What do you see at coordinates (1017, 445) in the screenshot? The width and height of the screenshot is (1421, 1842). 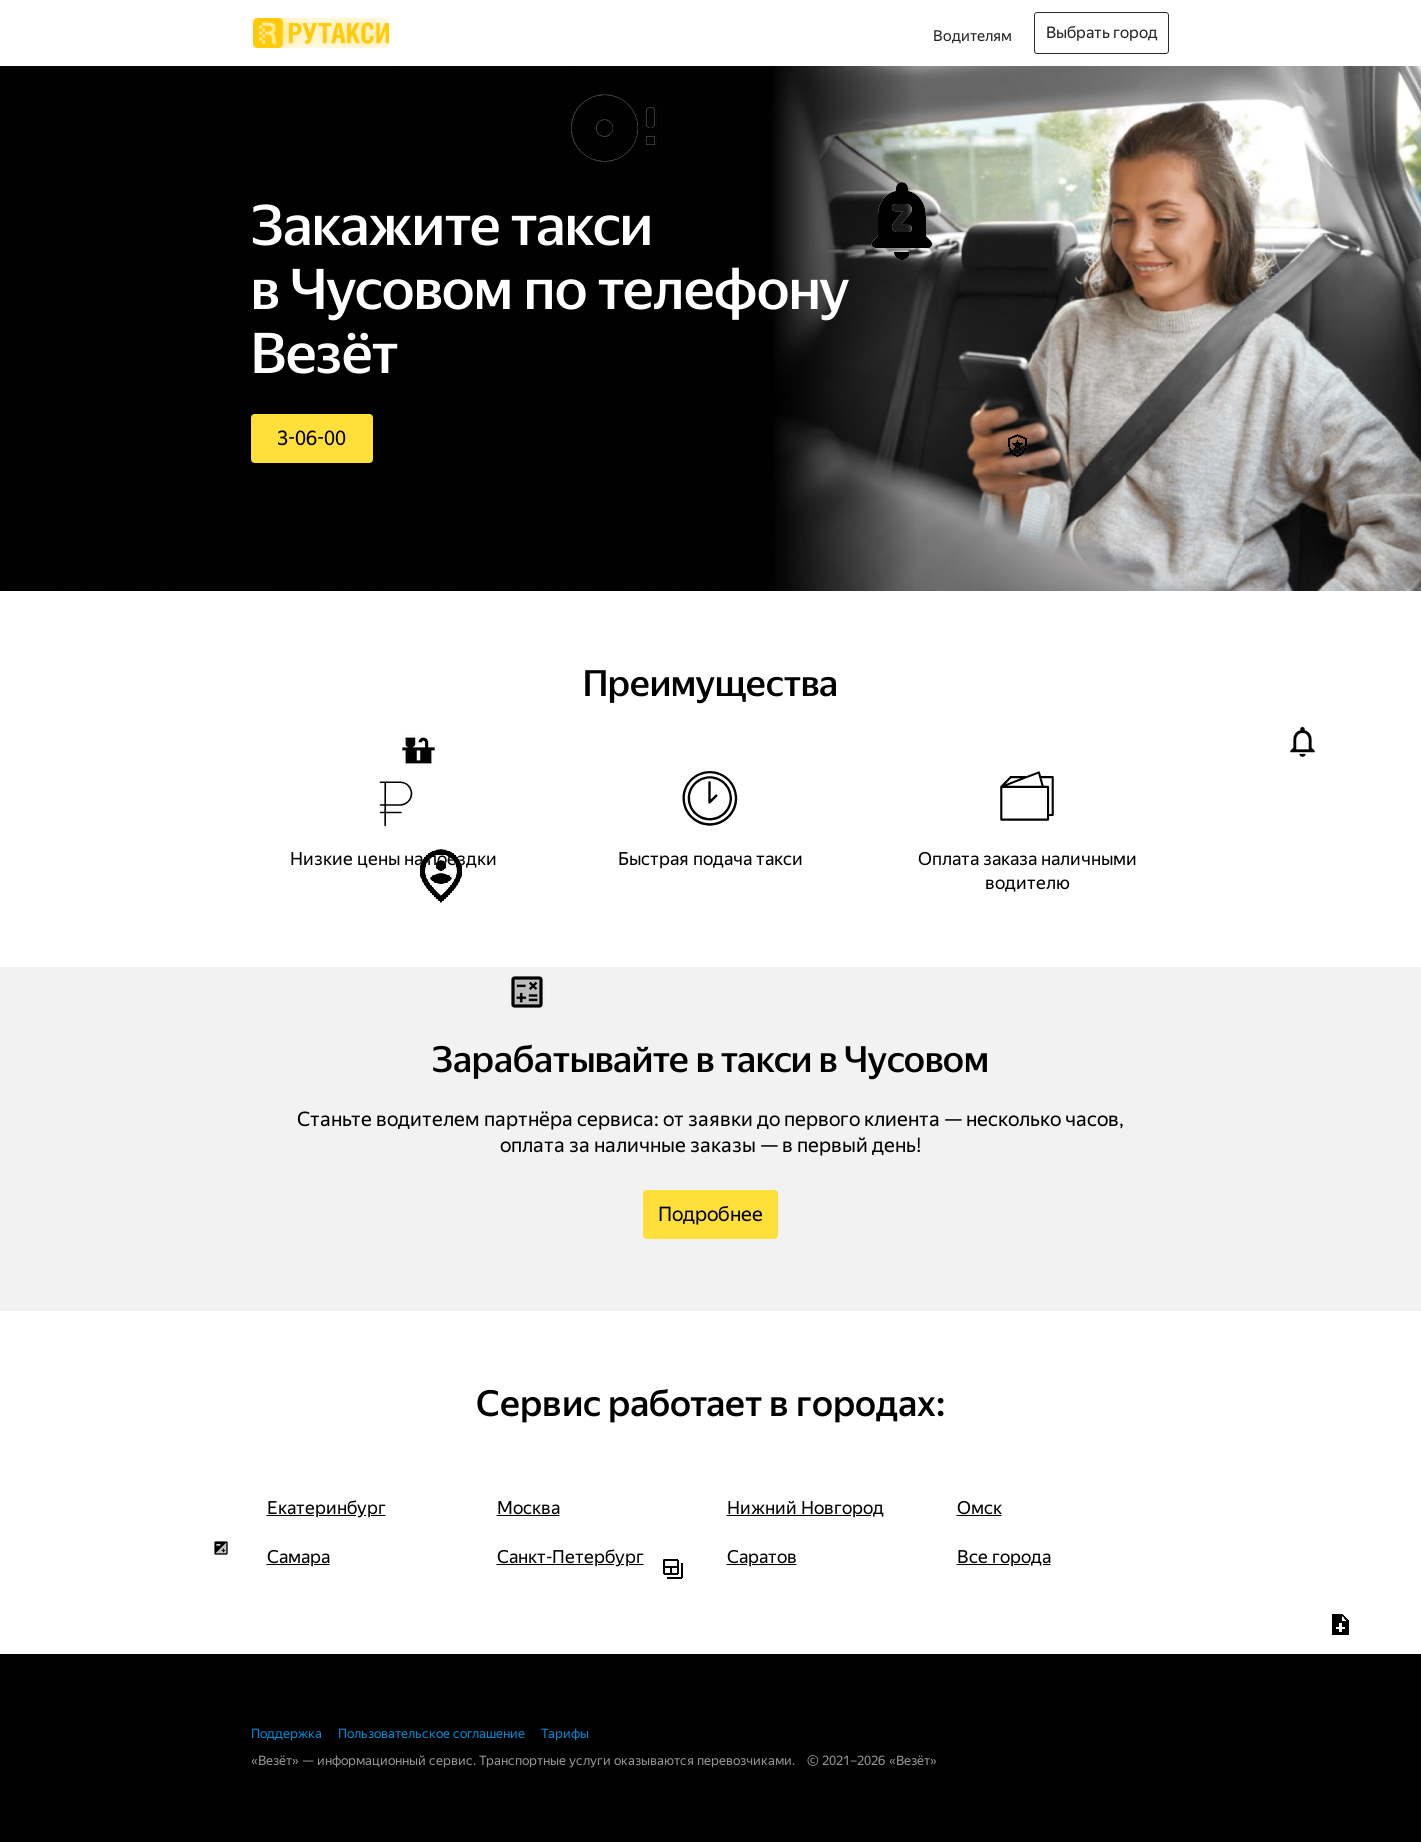 I see `contact local police or emergency services` at bounding box center [1017, 445].